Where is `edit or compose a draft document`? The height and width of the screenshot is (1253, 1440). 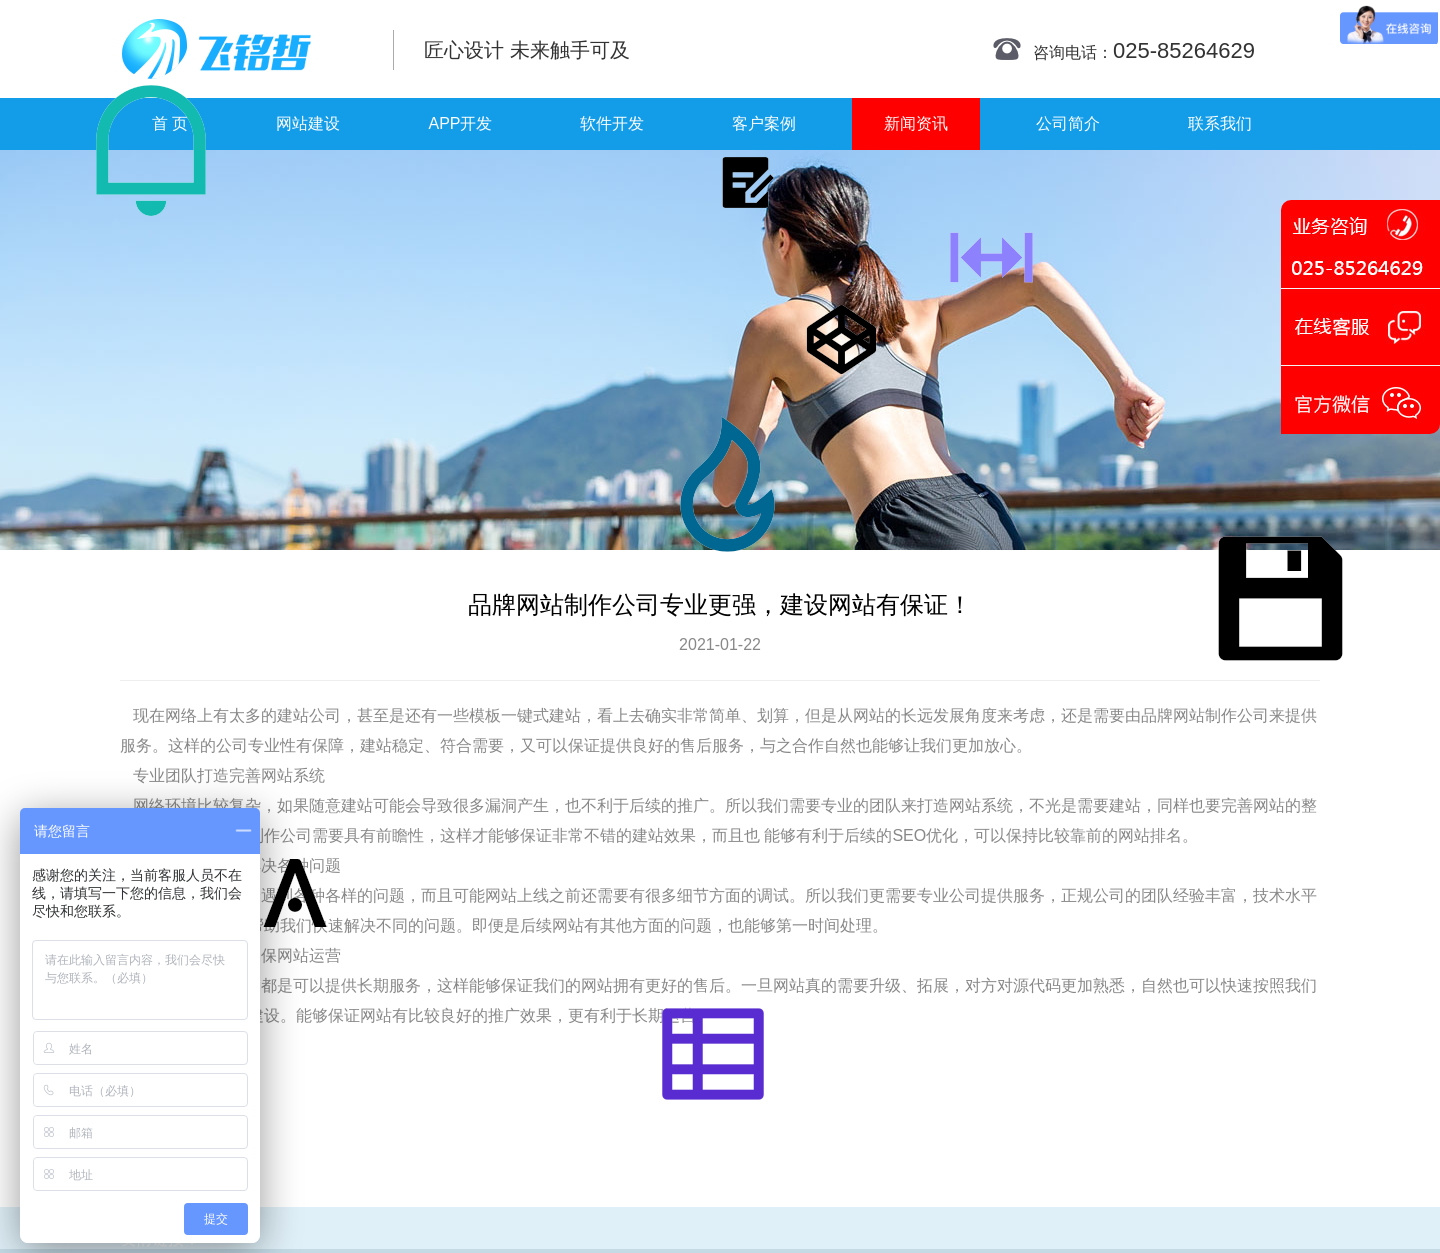 edit or compose a draft document is located at coordinates (745, 182).